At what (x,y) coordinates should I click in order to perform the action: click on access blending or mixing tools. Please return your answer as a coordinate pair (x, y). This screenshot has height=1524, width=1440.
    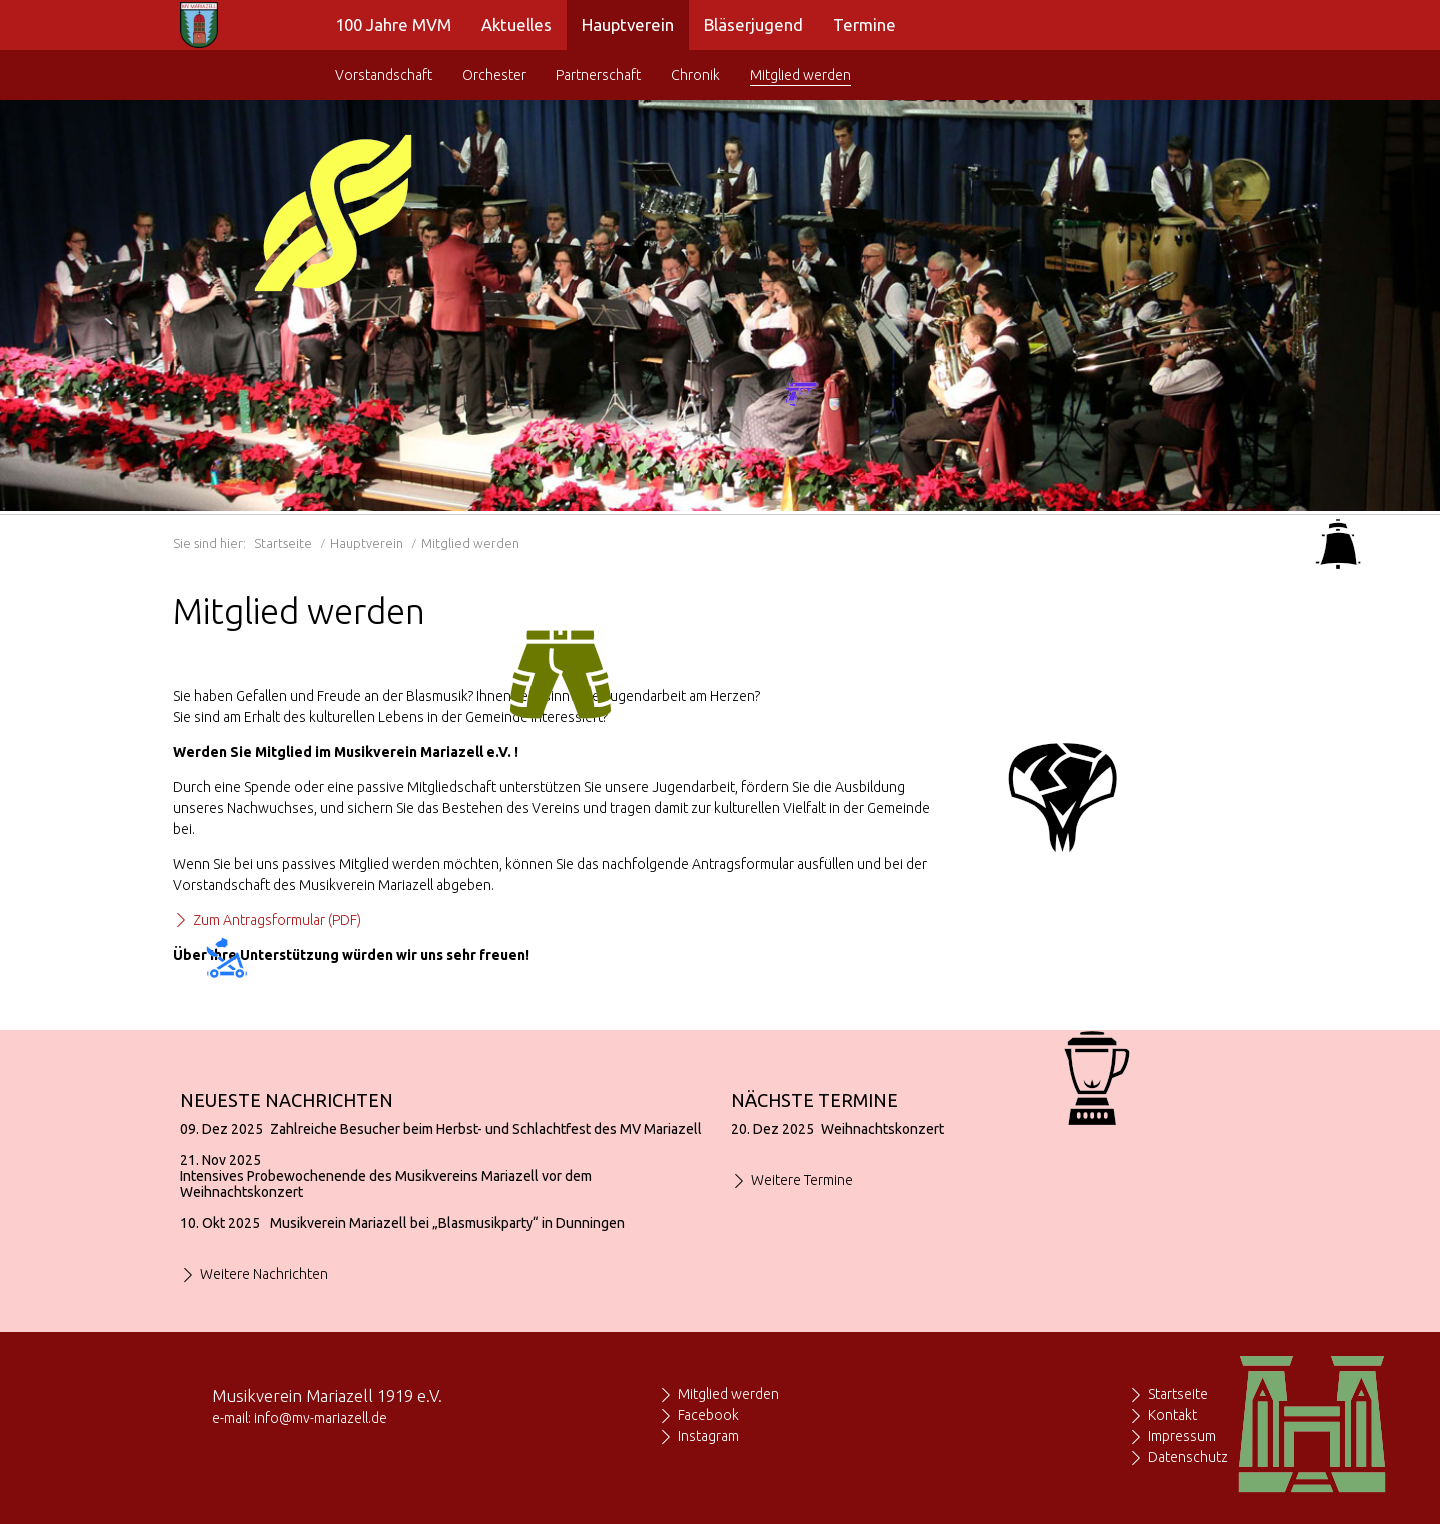
    Looking at the image, I should click on (1092, 1078).